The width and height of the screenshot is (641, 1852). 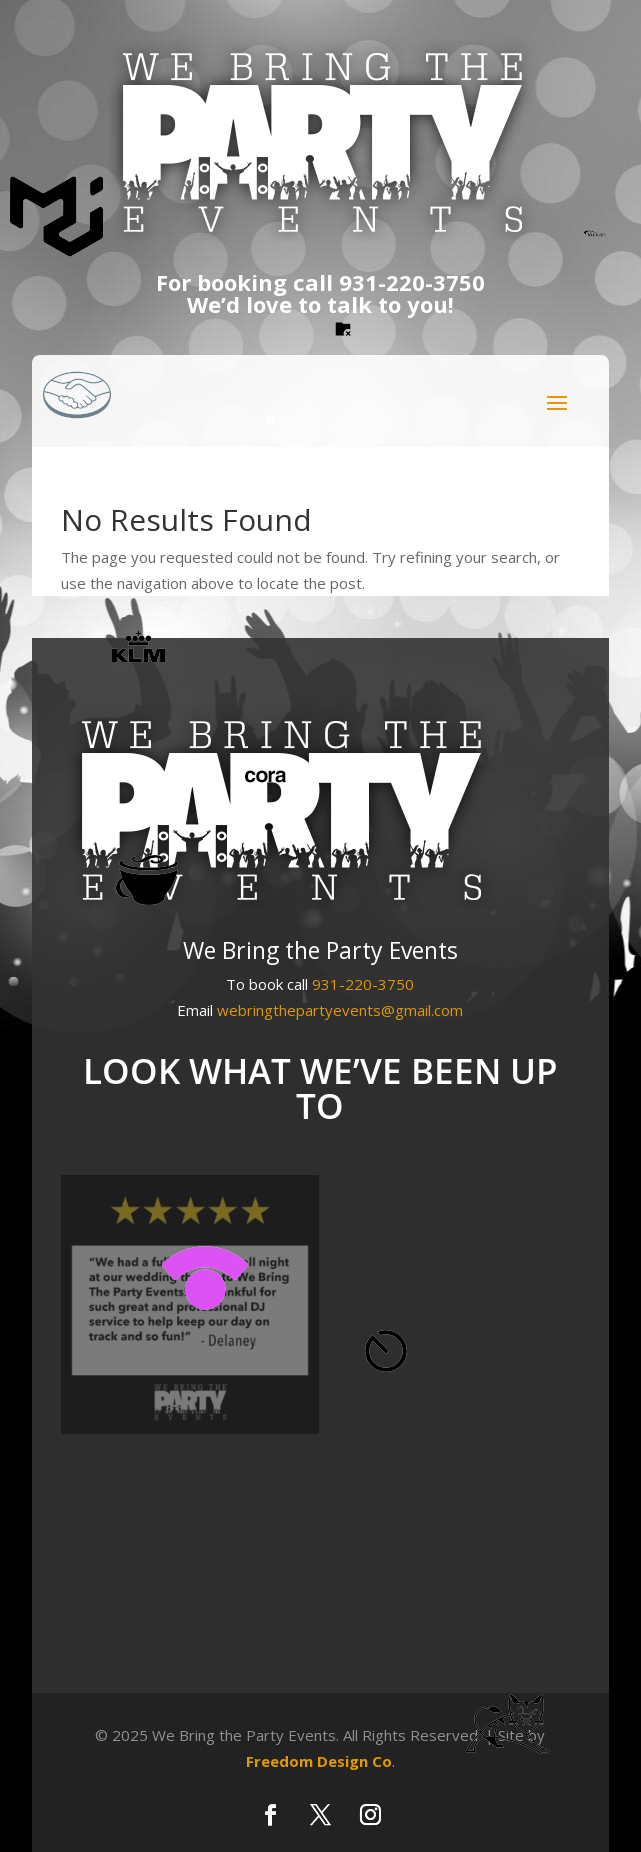 What do you see at coordinates (386, 1351) in the screenshot?
I see `scan a QR code or barcode` at bounding box center [386, 1351].